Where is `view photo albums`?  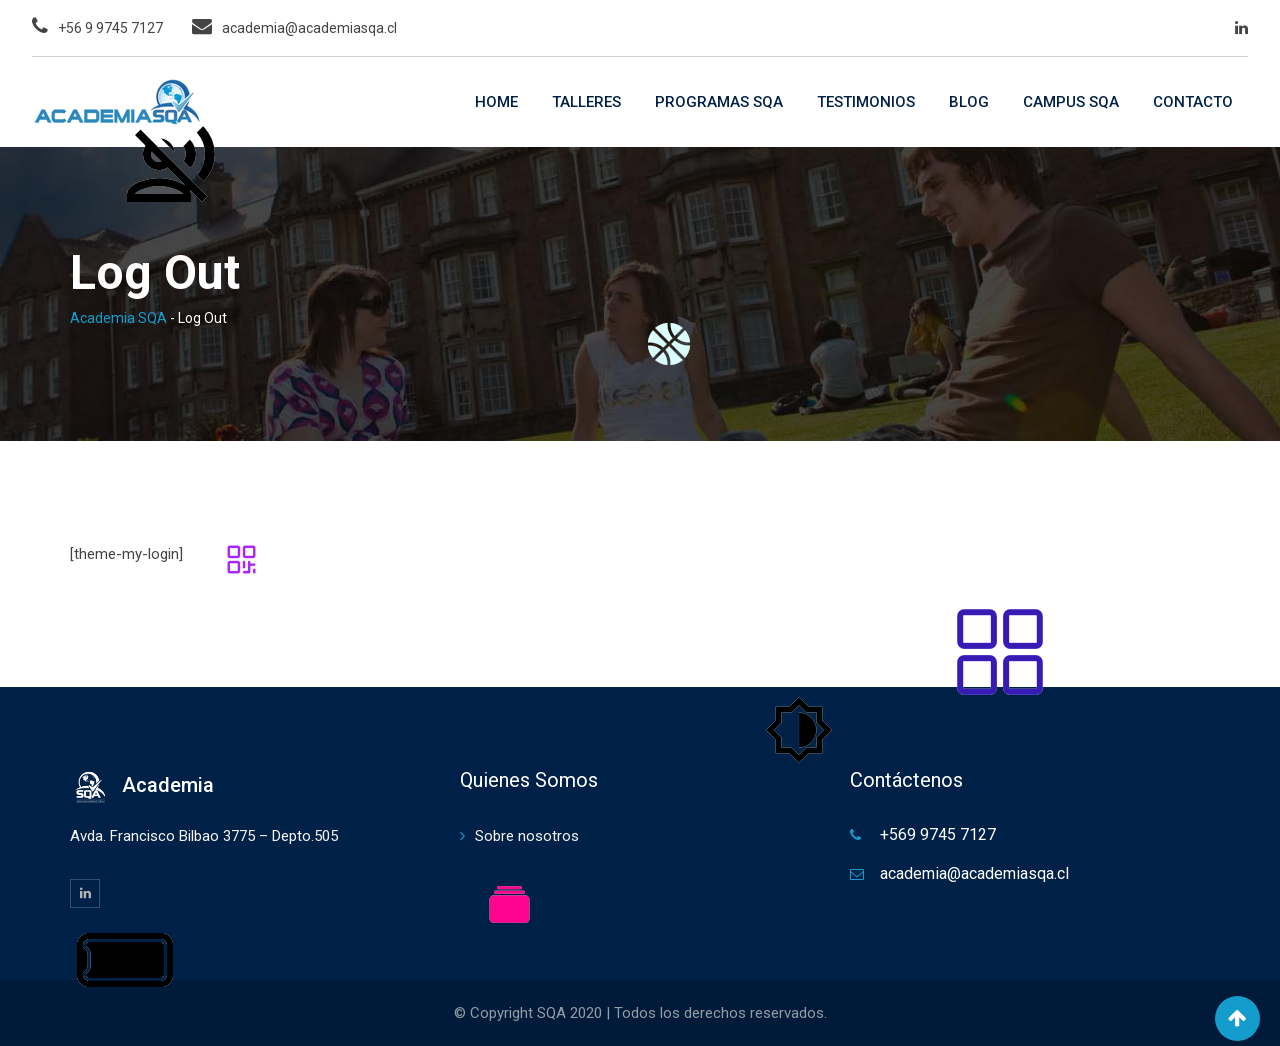 view photo albums is located at coordinates (509, 904).